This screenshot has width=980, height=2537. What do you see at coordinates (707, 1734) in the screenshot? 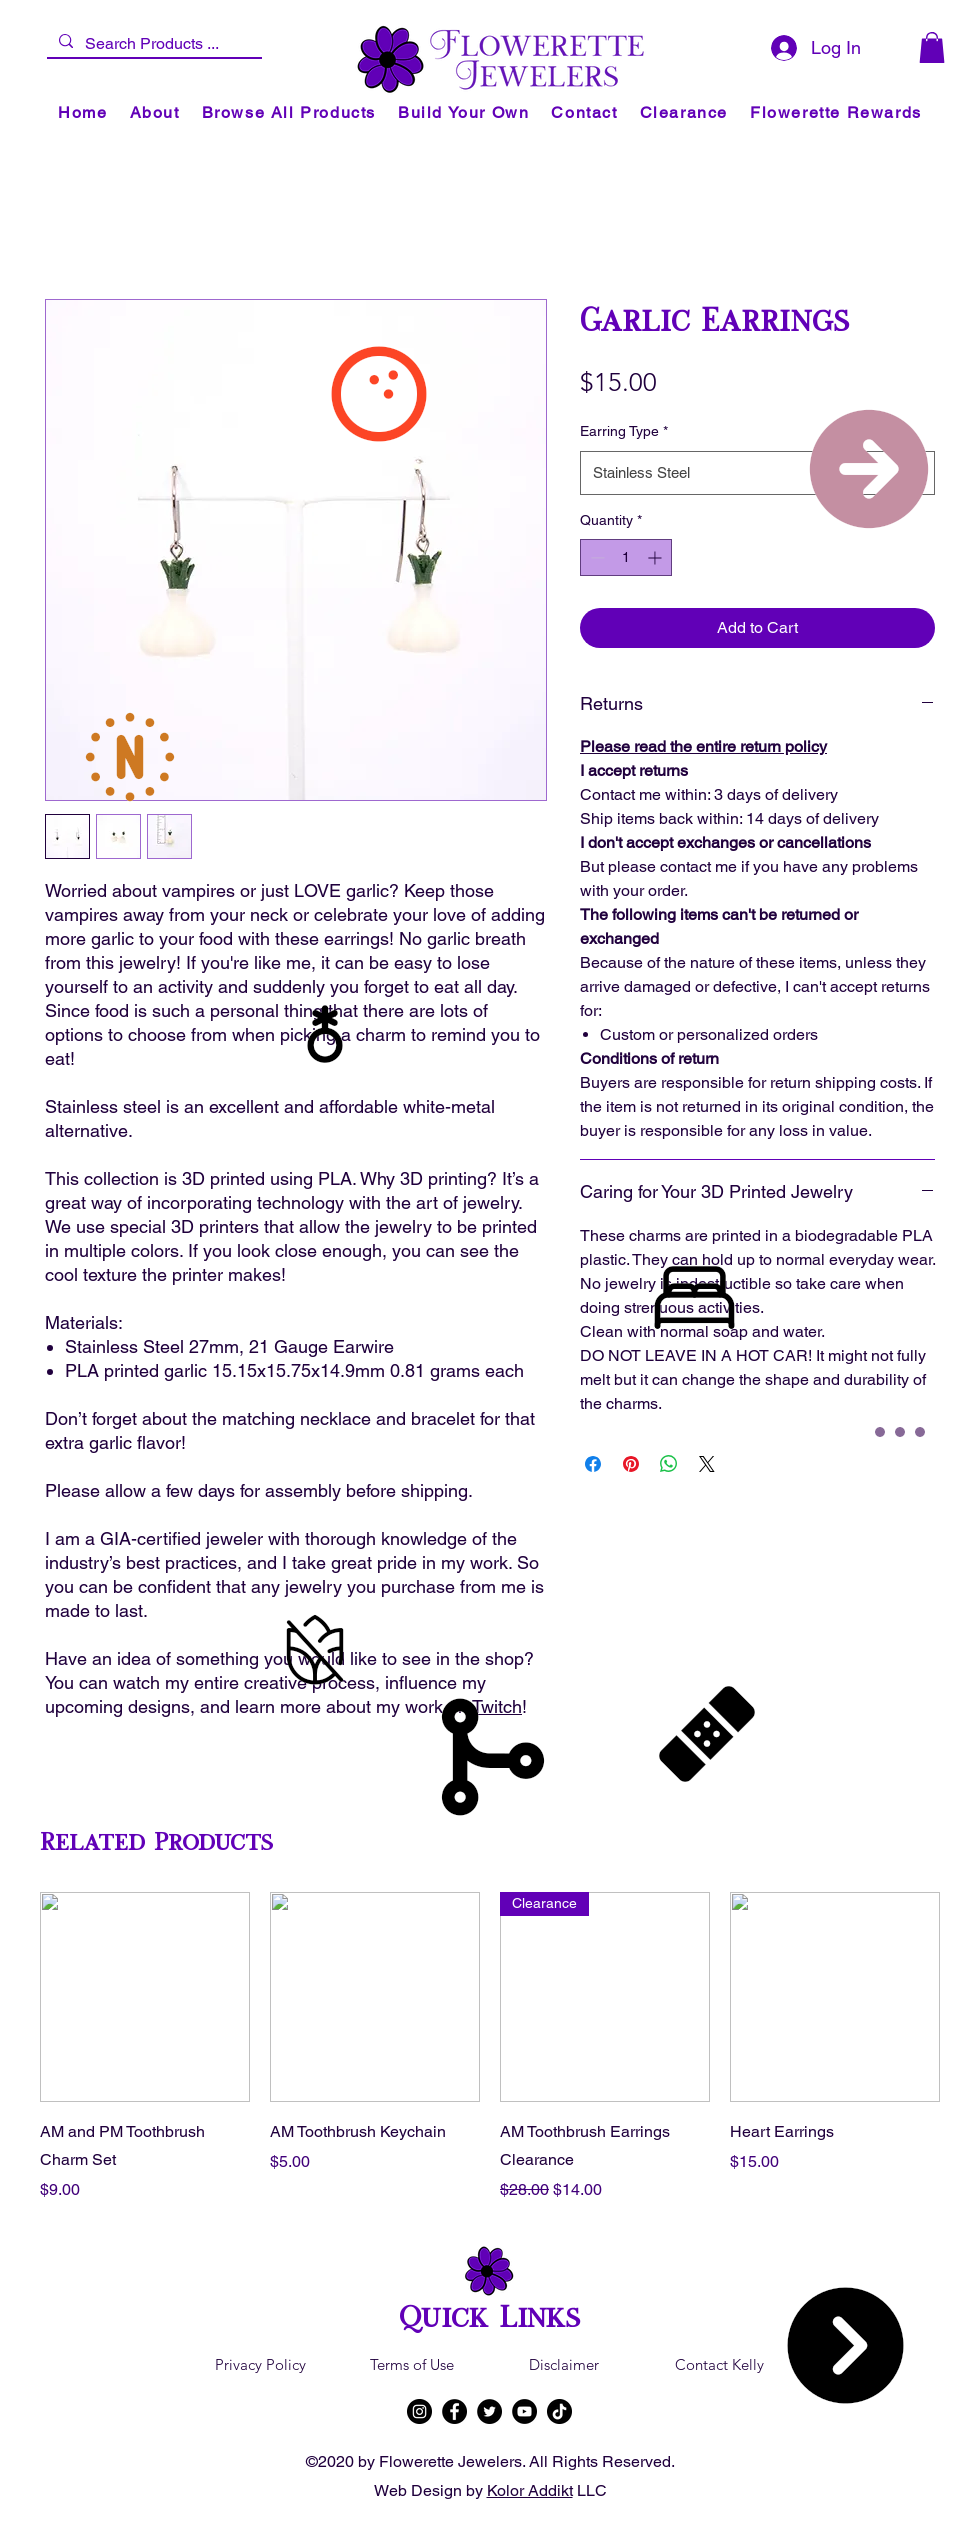
I see `access first aid or medical information` at bounding box center [707, 1734].